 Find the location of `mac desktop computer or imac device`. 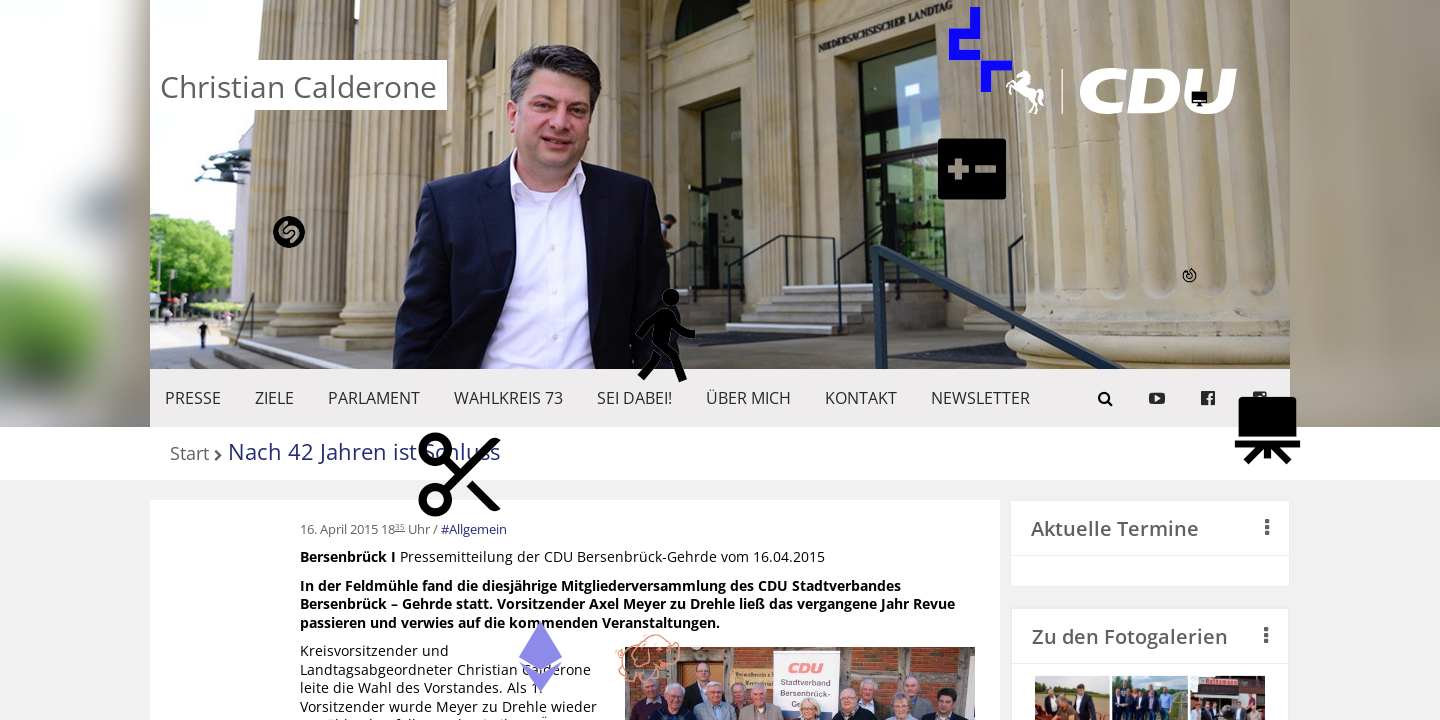

mac desktop computer or imac device is located at coordinates (1199, 98).